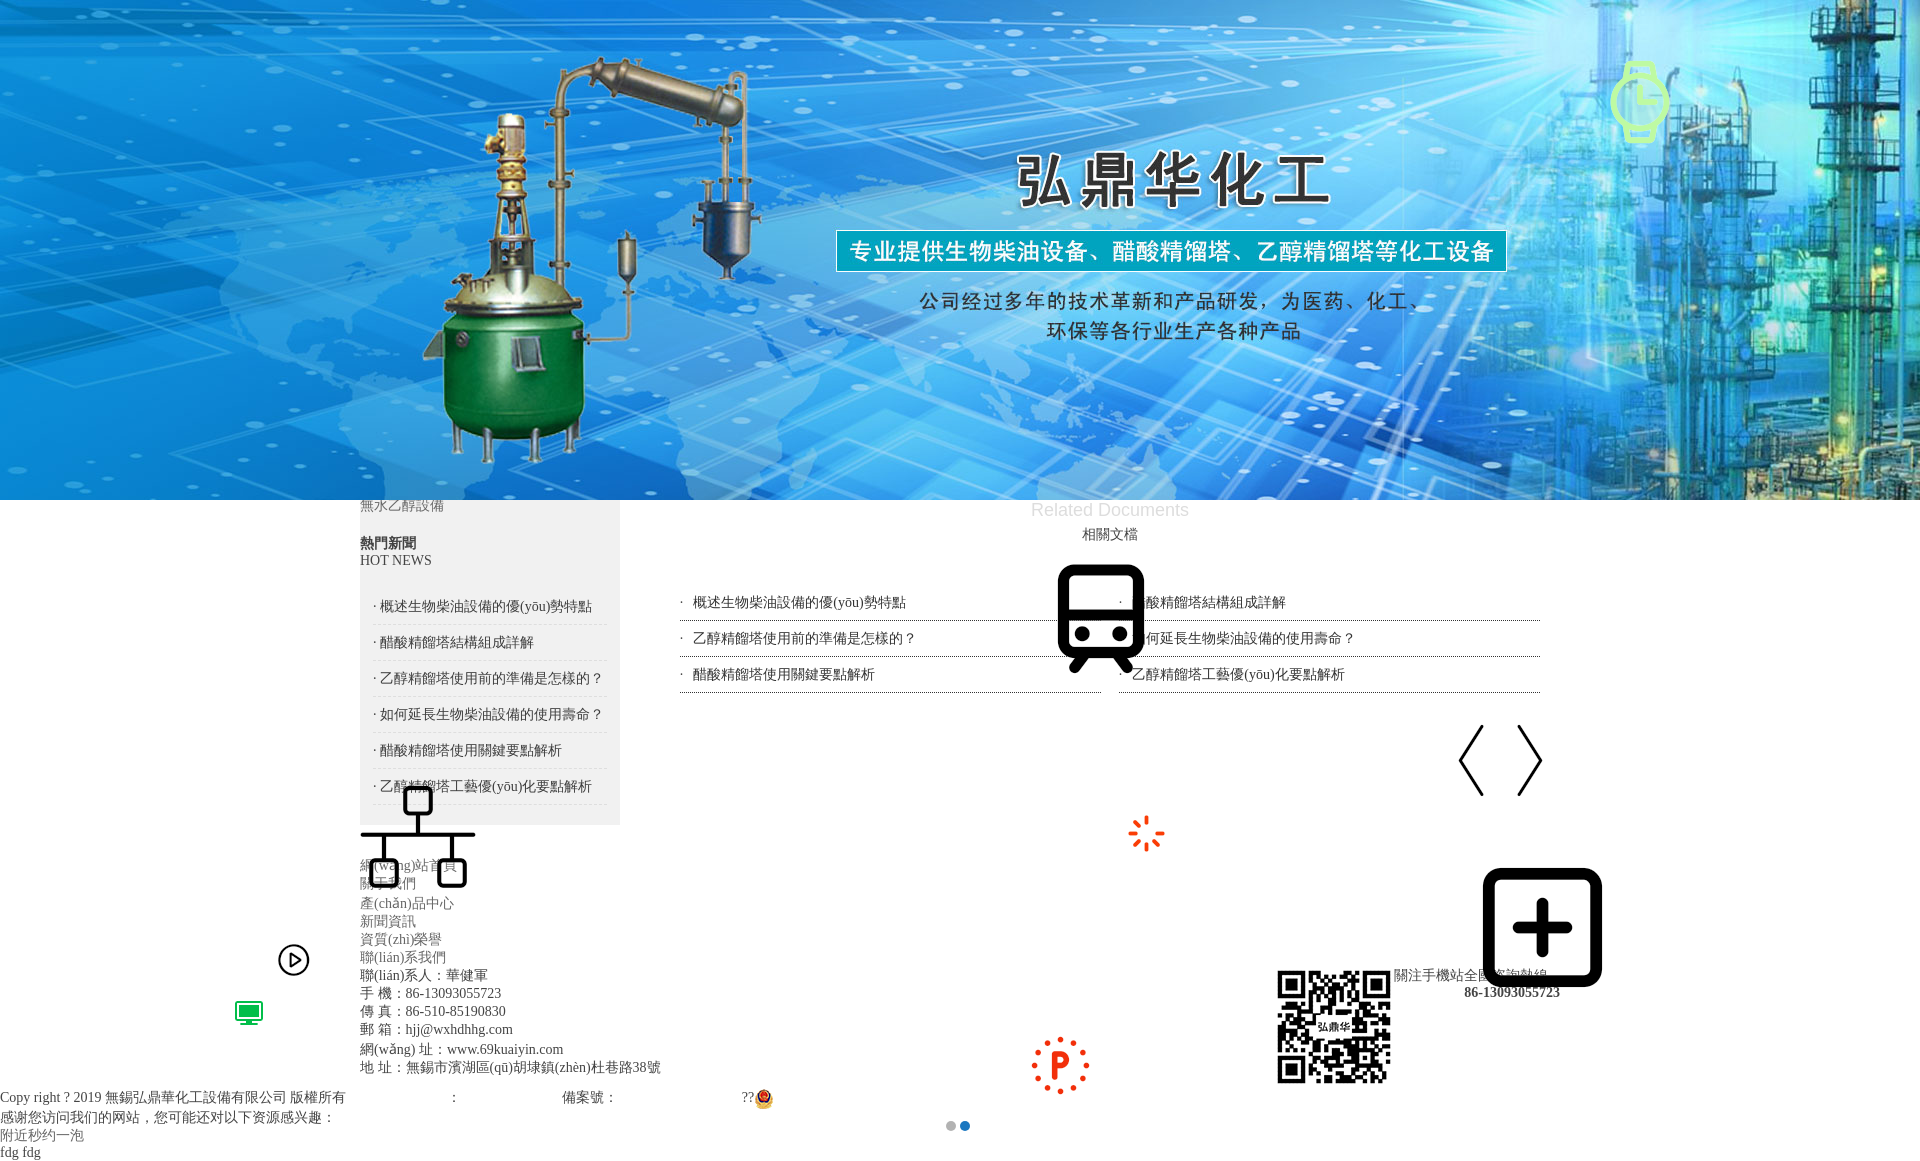  What do you see at coordinates (1500, 760) in the screenshot?
I see `view or edit code/markup` at bounding box center [1500, 760].